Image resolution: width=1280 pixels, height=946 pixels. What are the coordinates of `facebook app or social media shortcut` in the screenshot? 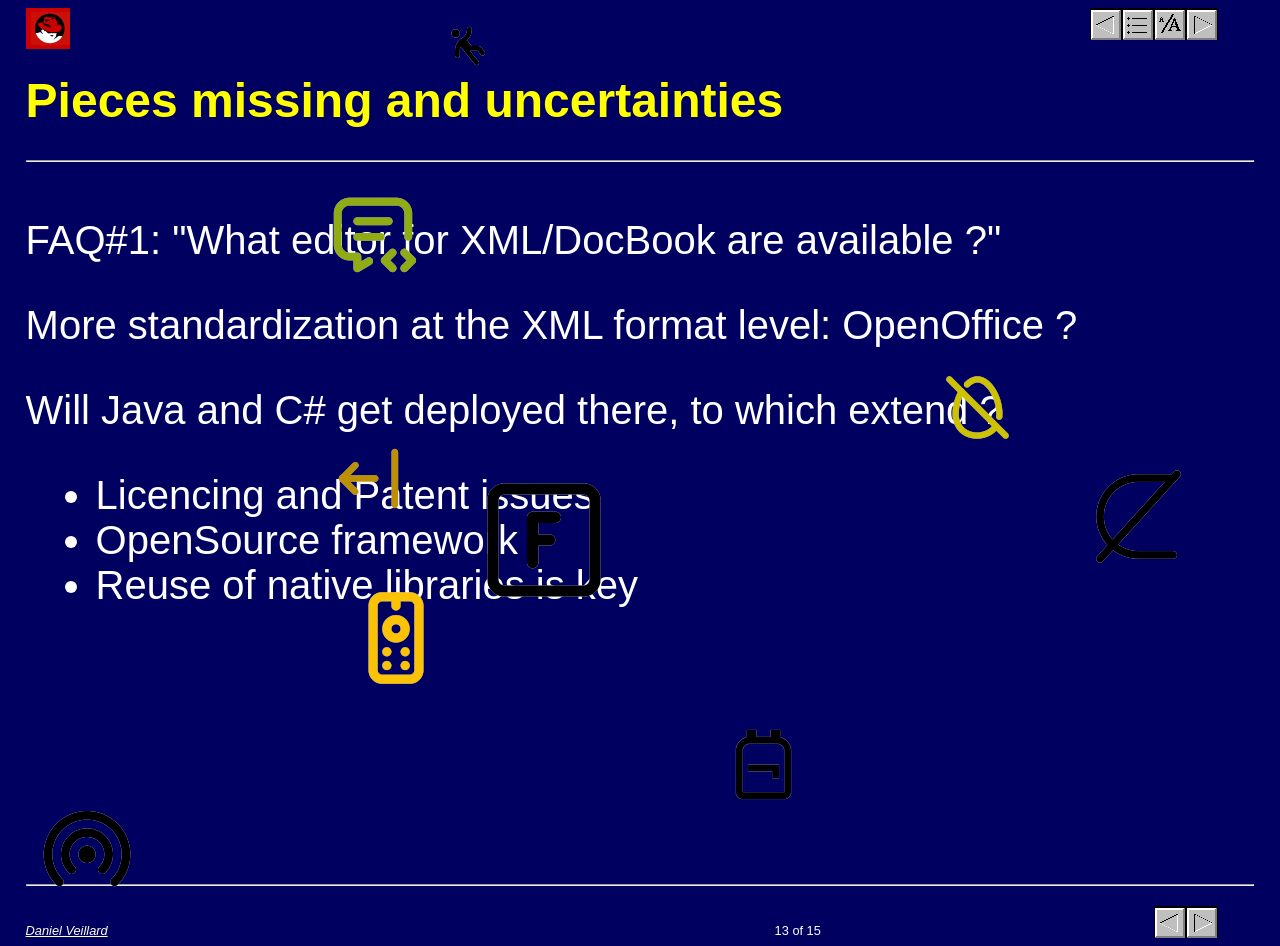 It's located at (544, 540).